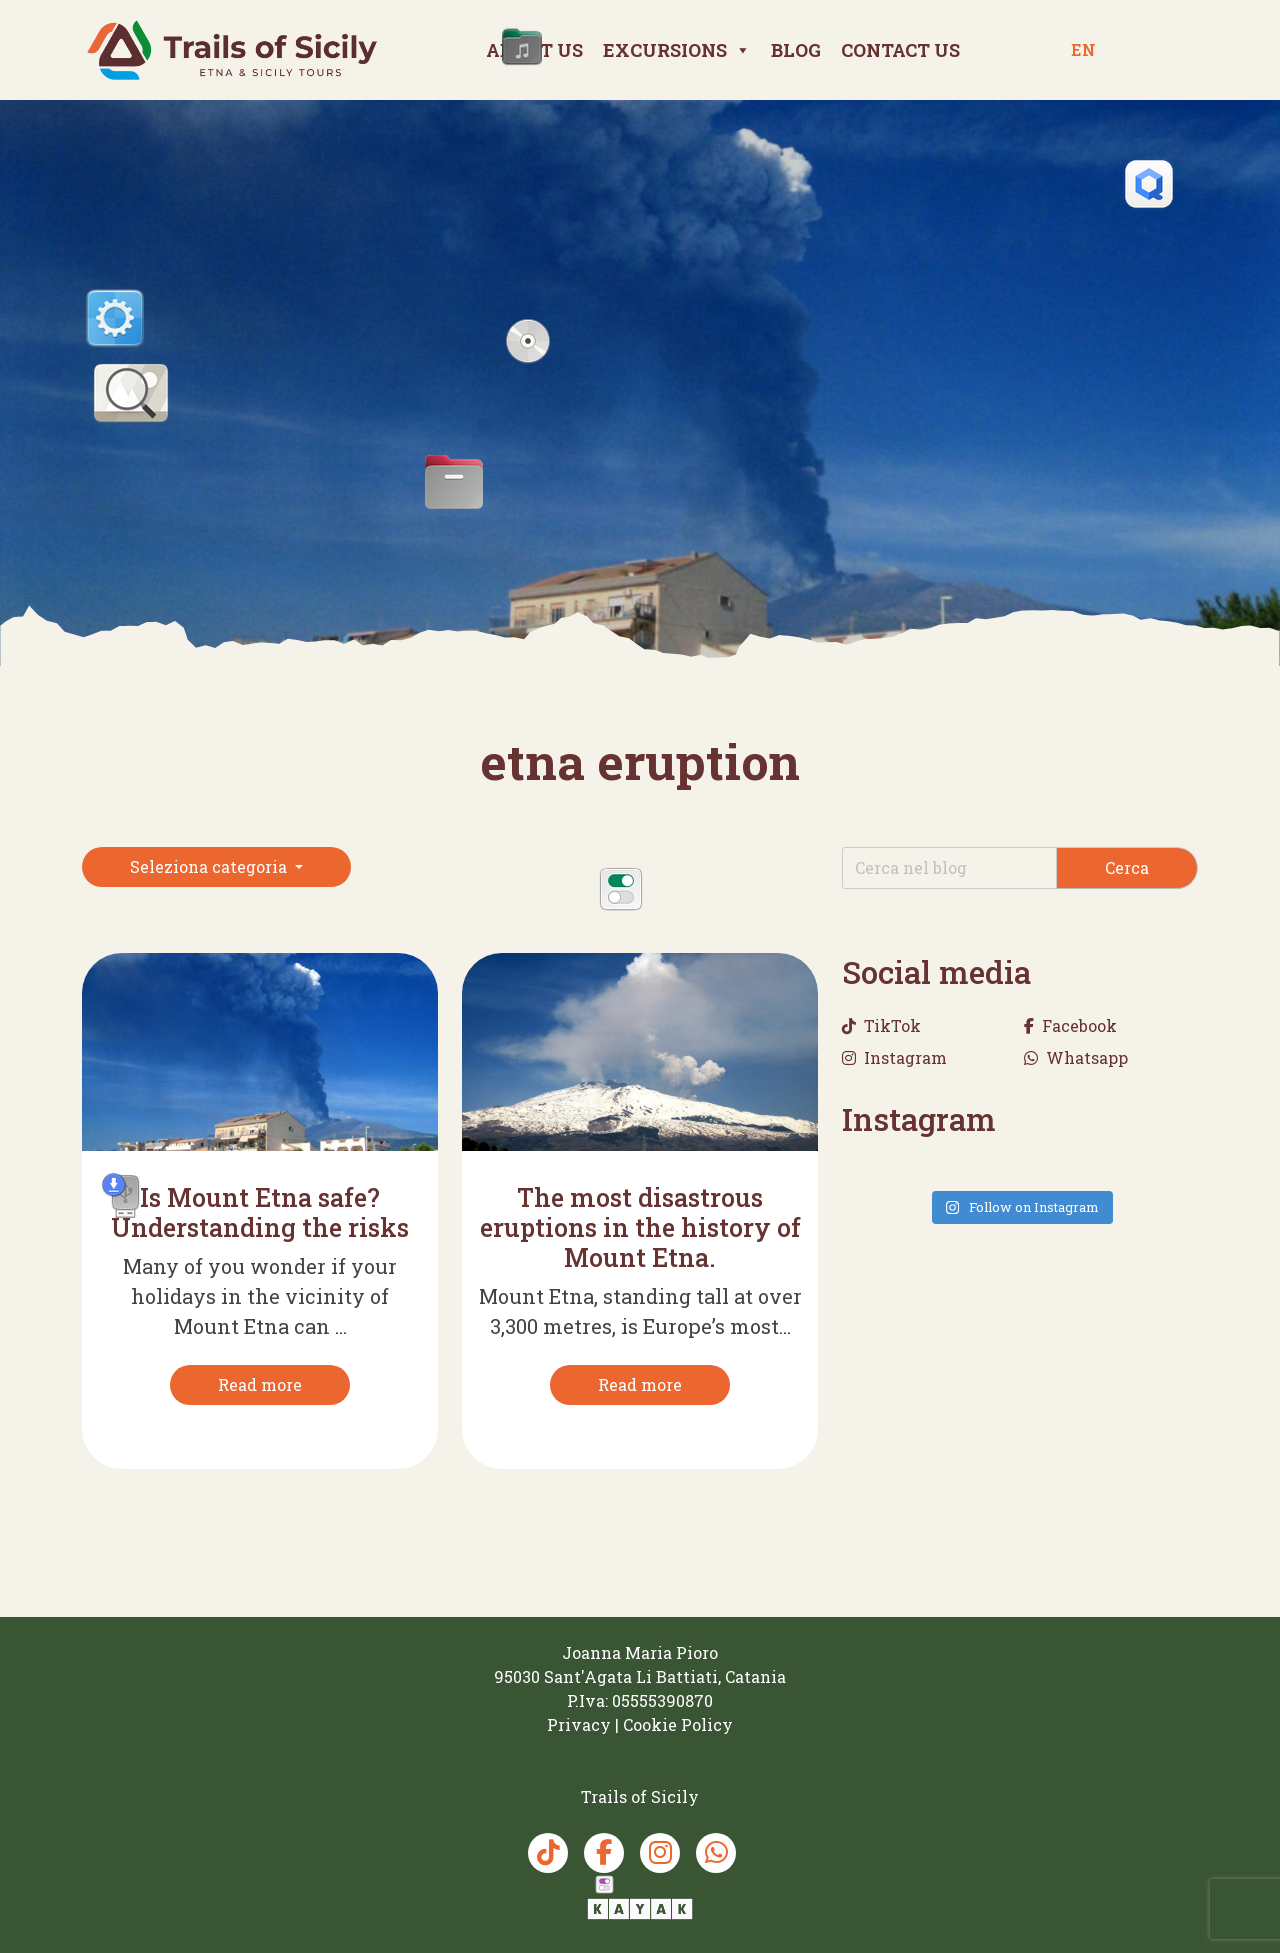  I want to click on open your music folder, so click(522, 46).